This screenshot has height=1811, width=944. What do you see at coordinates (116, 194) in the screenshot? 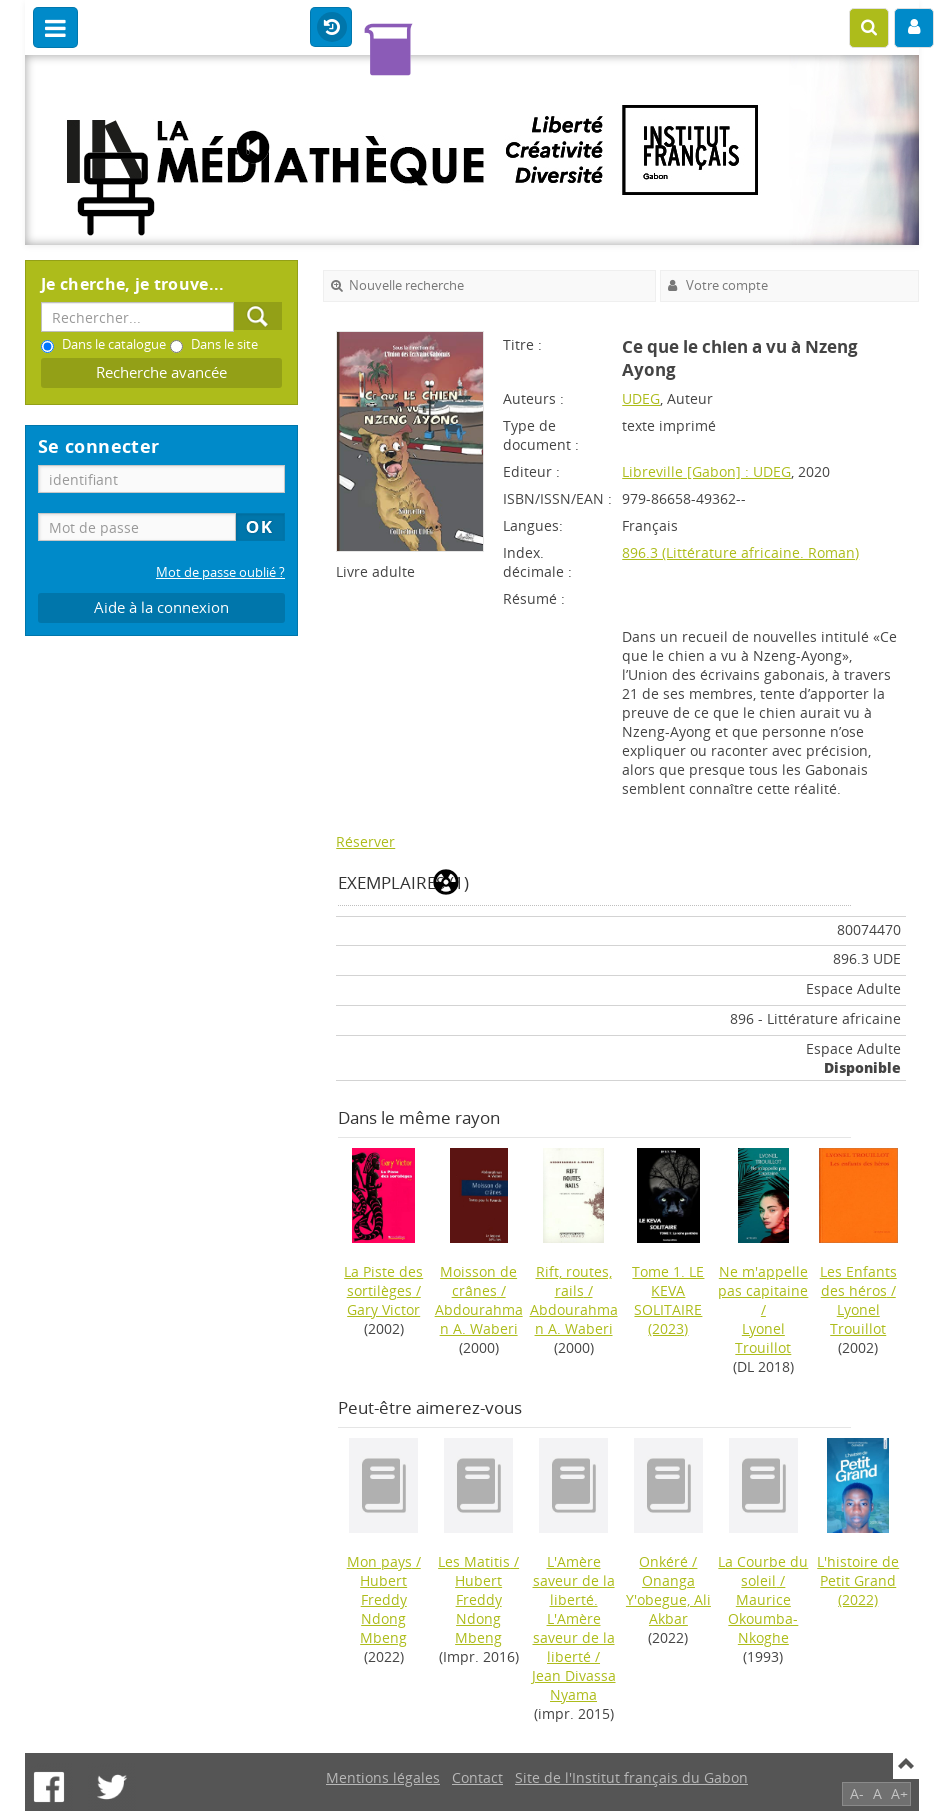
I see `browse furniture or seating options` at bounding box center [116, 194].